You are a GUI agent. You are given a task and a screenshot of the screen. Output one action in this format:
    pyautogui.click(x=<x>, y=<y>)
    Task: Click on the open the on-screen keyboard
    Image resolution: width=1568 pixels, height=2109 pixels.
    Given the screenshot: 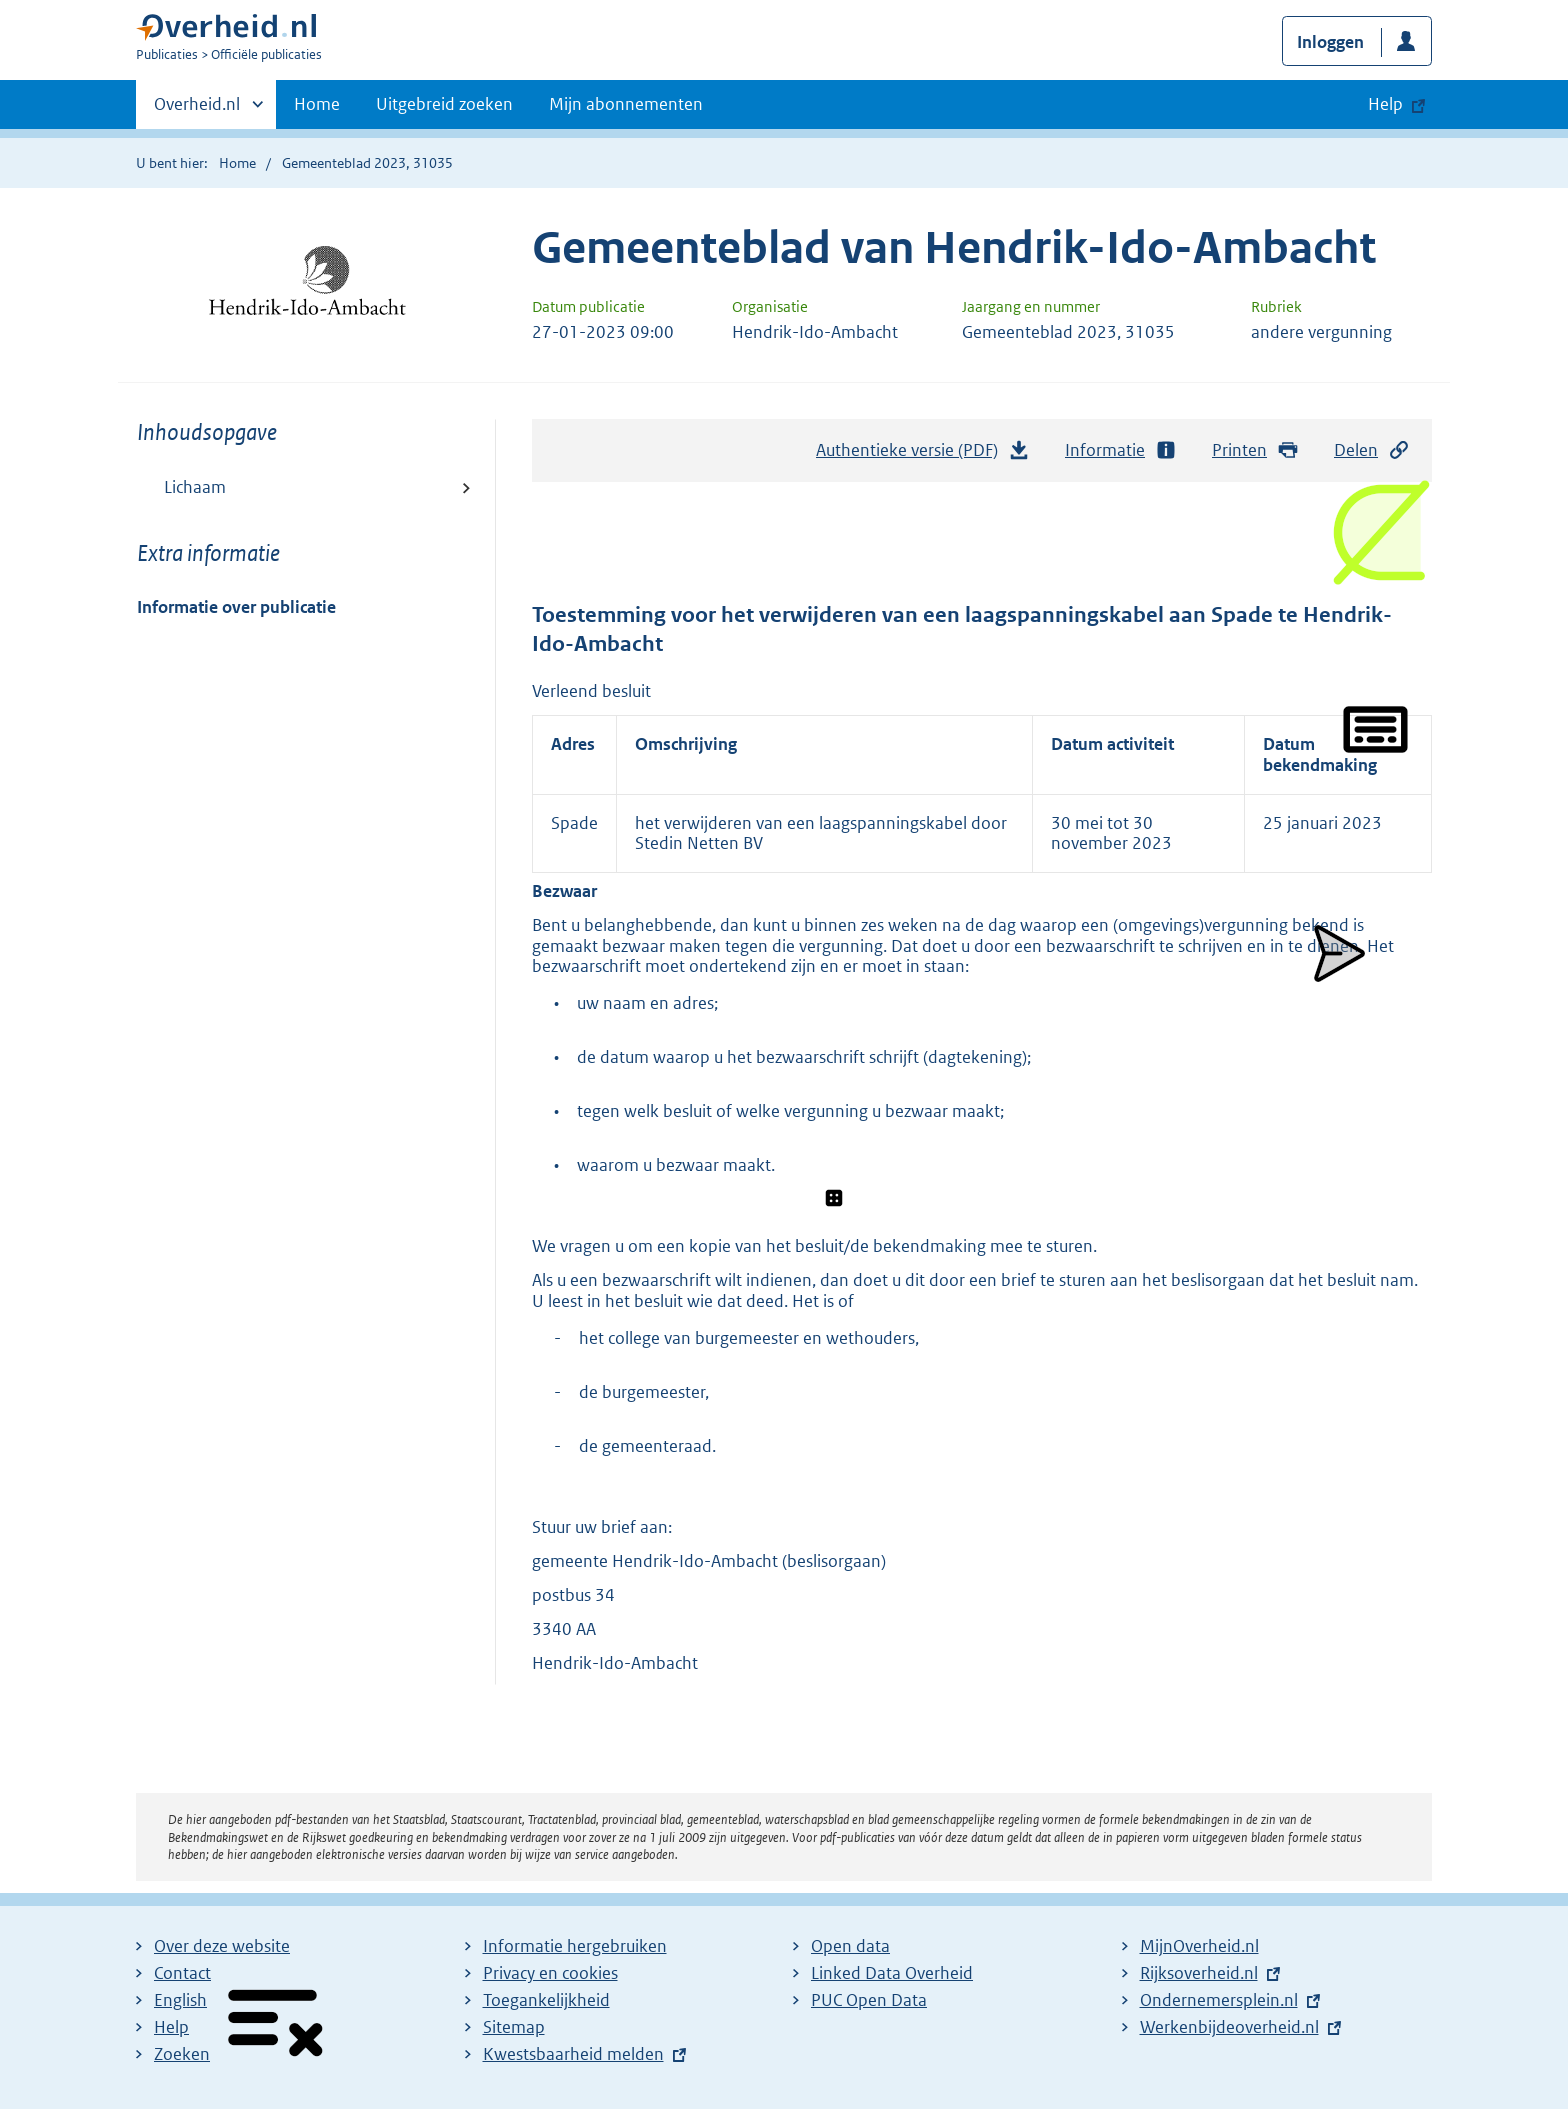 What is the action you would take?
    pyautogui.click(x=1375, y=729)
    